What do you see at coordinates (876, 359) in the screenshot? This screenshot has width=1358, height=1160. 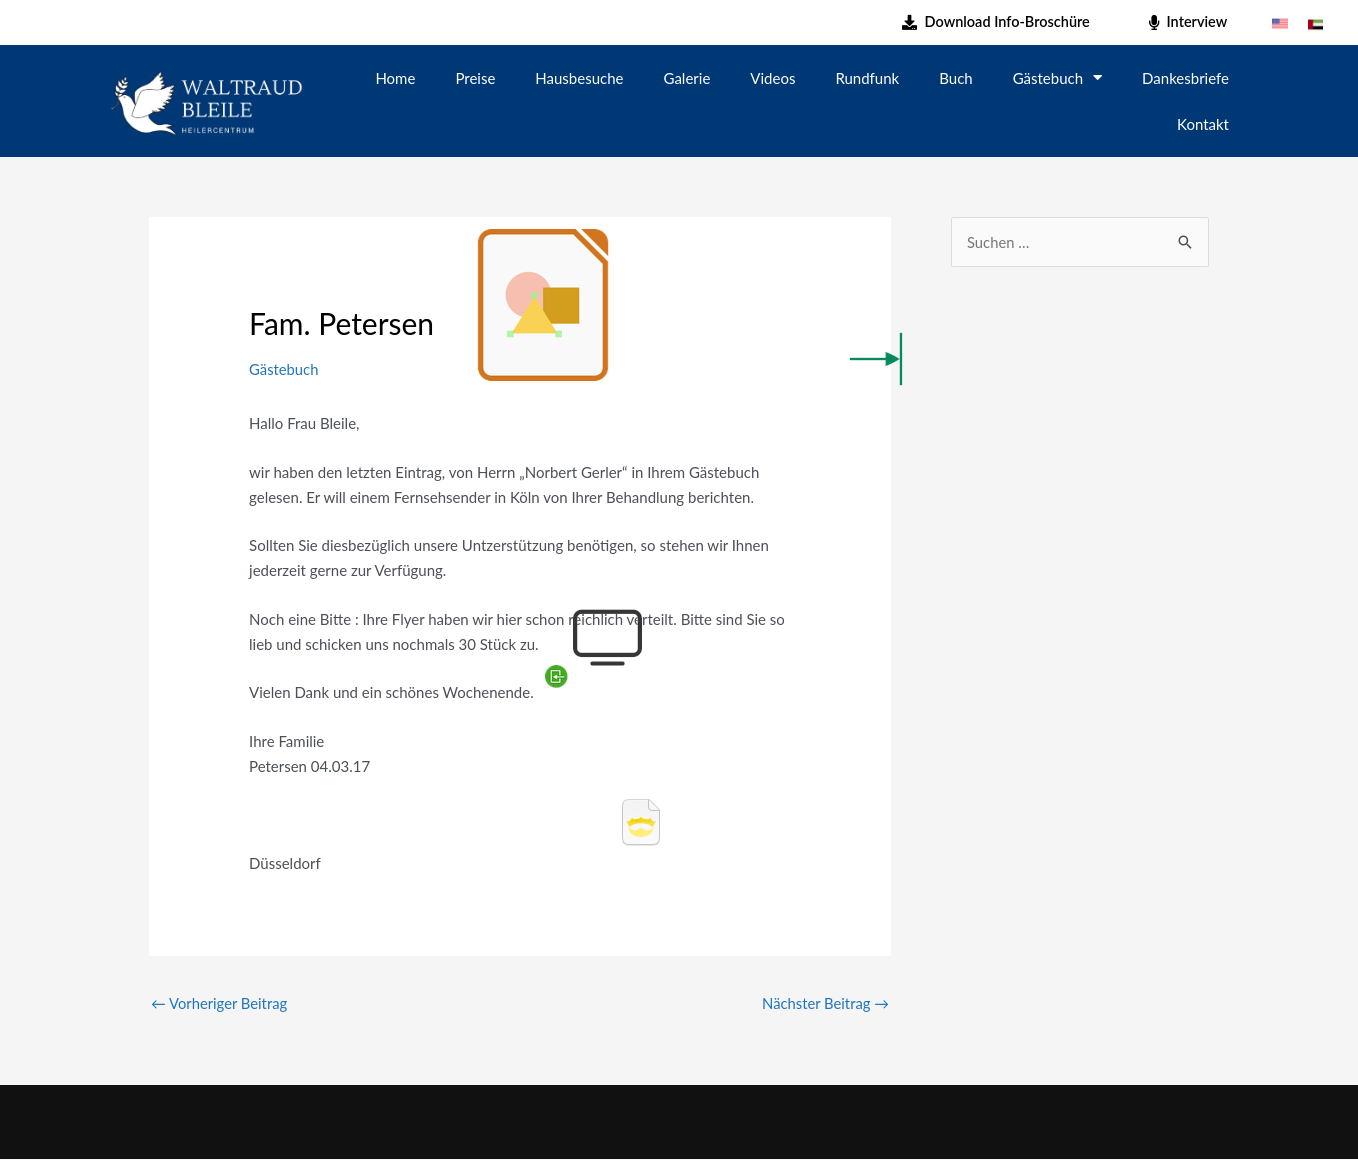 I see `go to the last item or page` at bounding box center [876, 359].